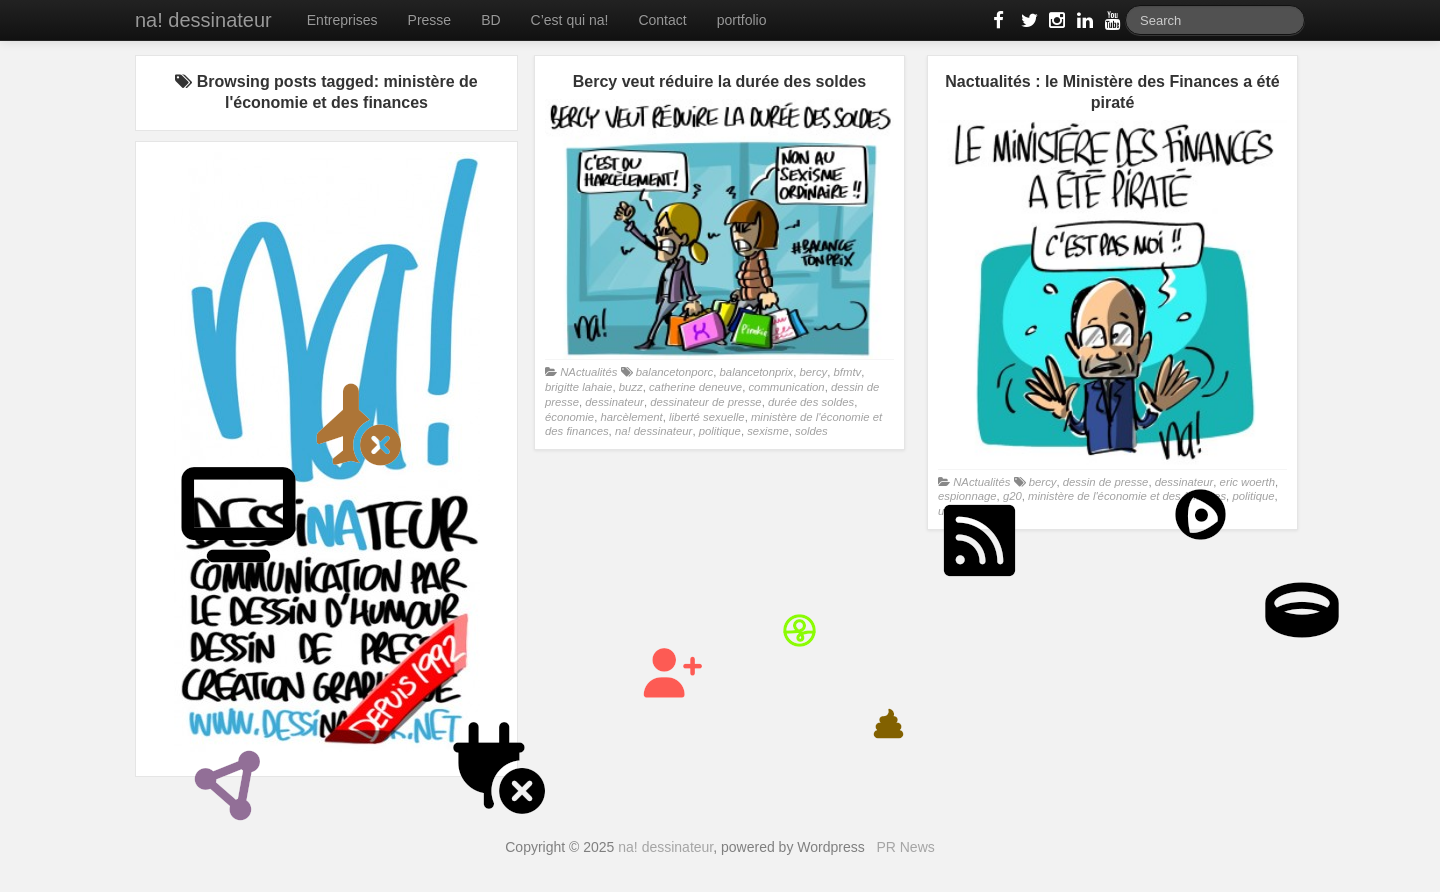  What do you see at coordinates (494, 768) in the screenshot?
I see `connection failed or unavailable` at bounding box center [494, 768].